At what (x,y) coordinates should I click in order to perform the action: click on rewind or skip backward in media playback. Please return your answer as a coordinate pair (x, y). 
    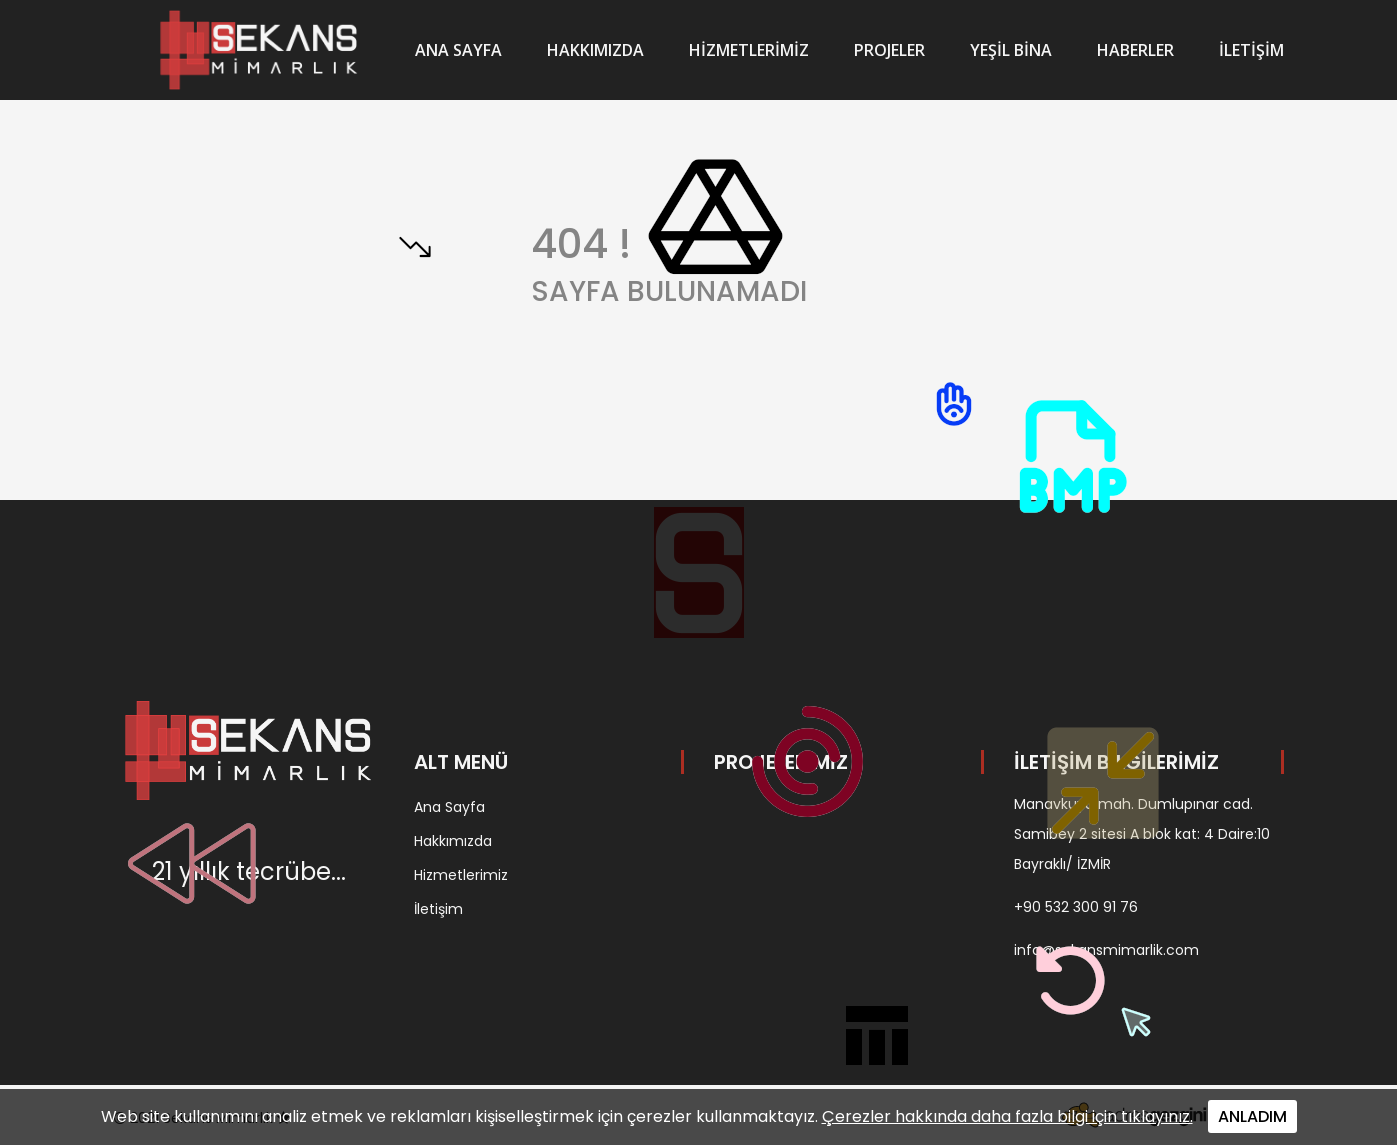
    Looking at the image, I should click on (196, 863).